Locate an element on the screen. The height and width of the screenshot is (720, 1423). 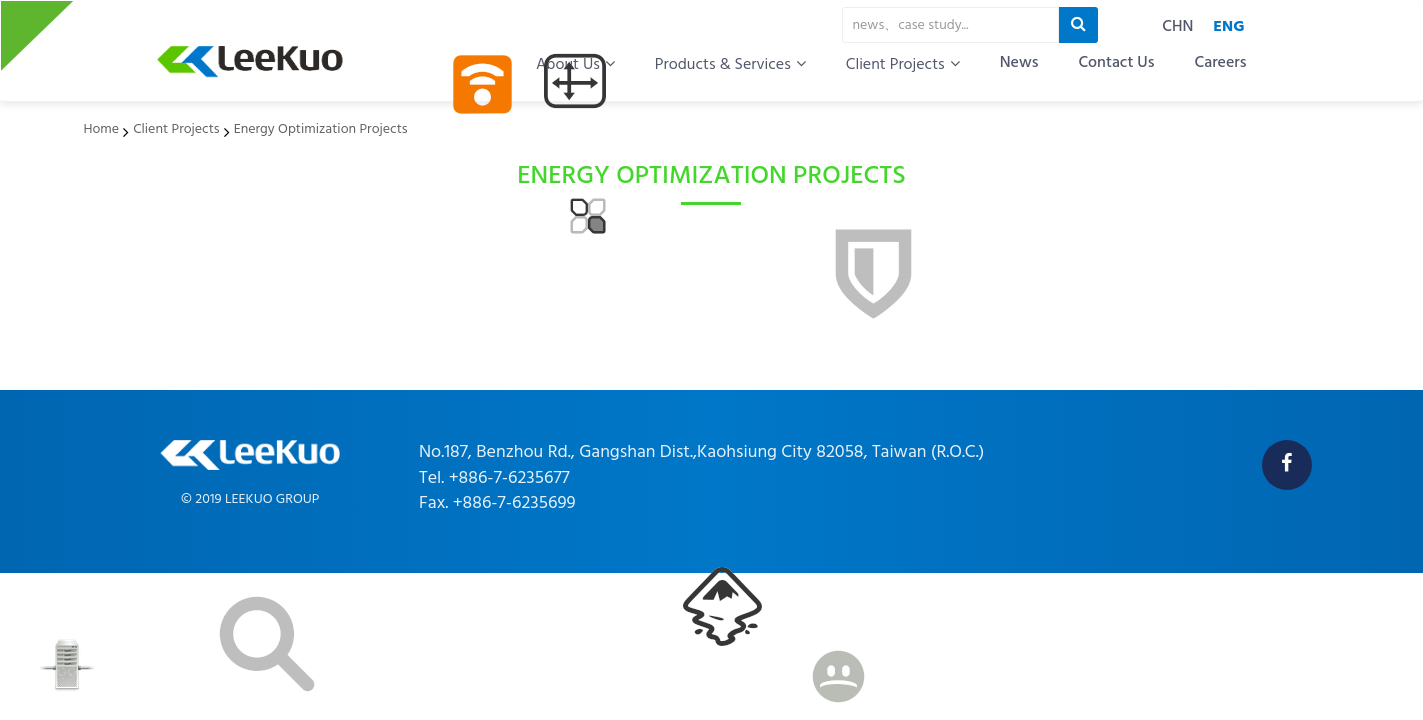
access network server settings is located at coordinates (67, 665).